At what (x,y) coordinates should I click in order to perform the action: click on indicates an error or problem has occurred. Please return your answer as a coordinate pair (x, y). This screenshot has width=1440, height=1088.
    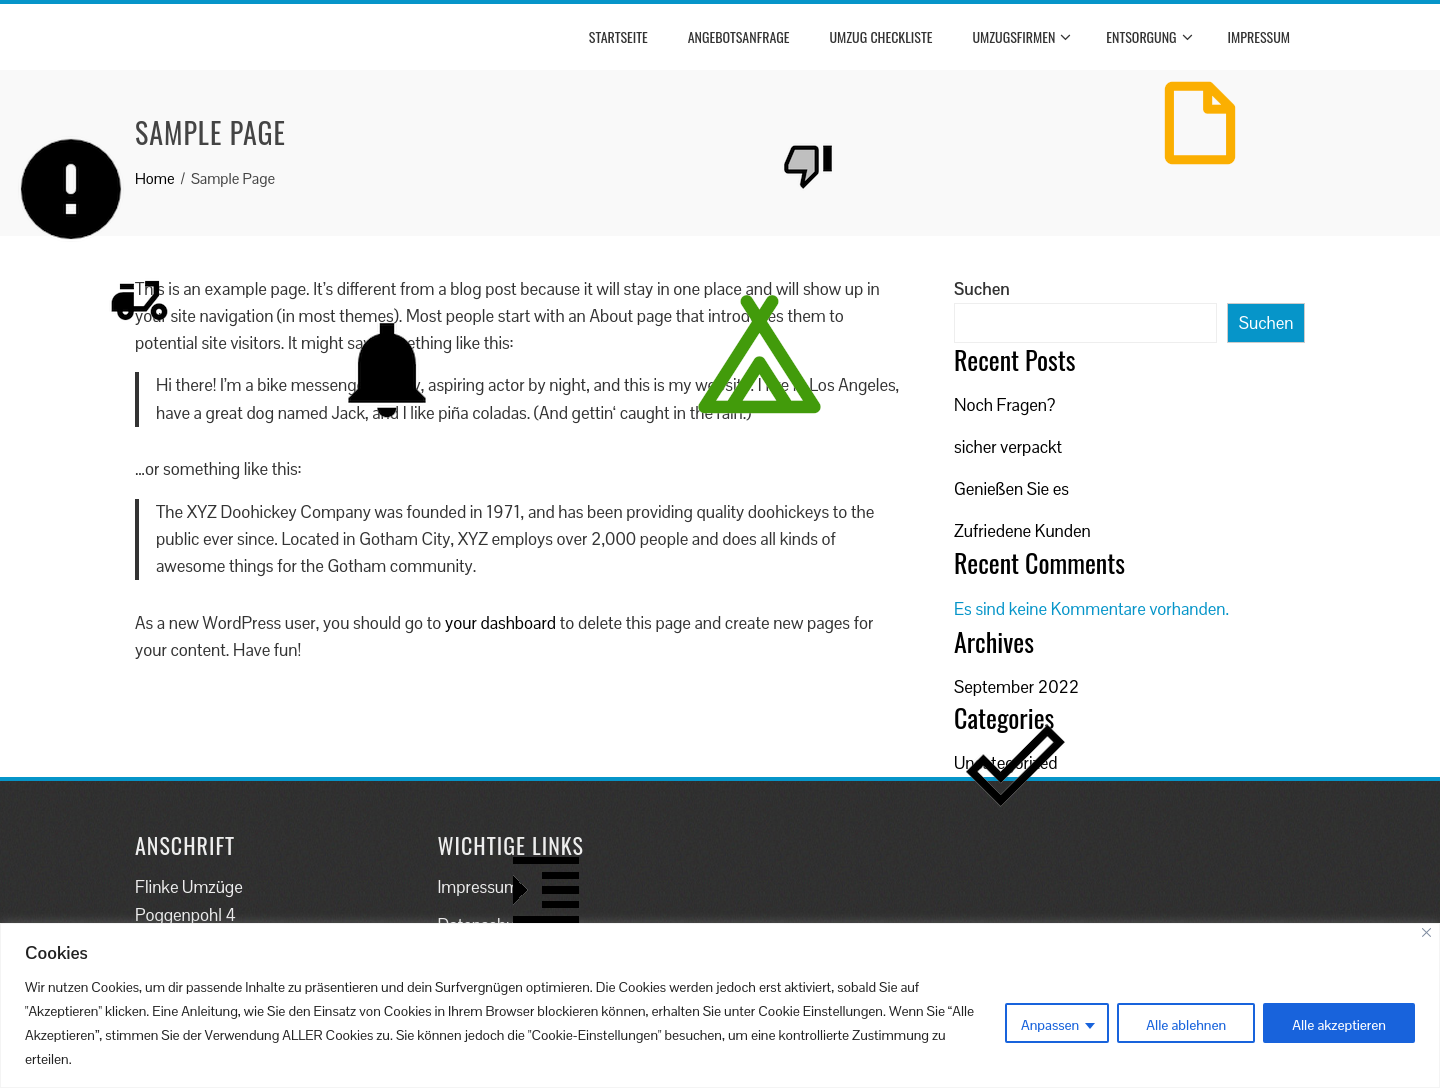
    Looking at the image, I should click on (71, 189).